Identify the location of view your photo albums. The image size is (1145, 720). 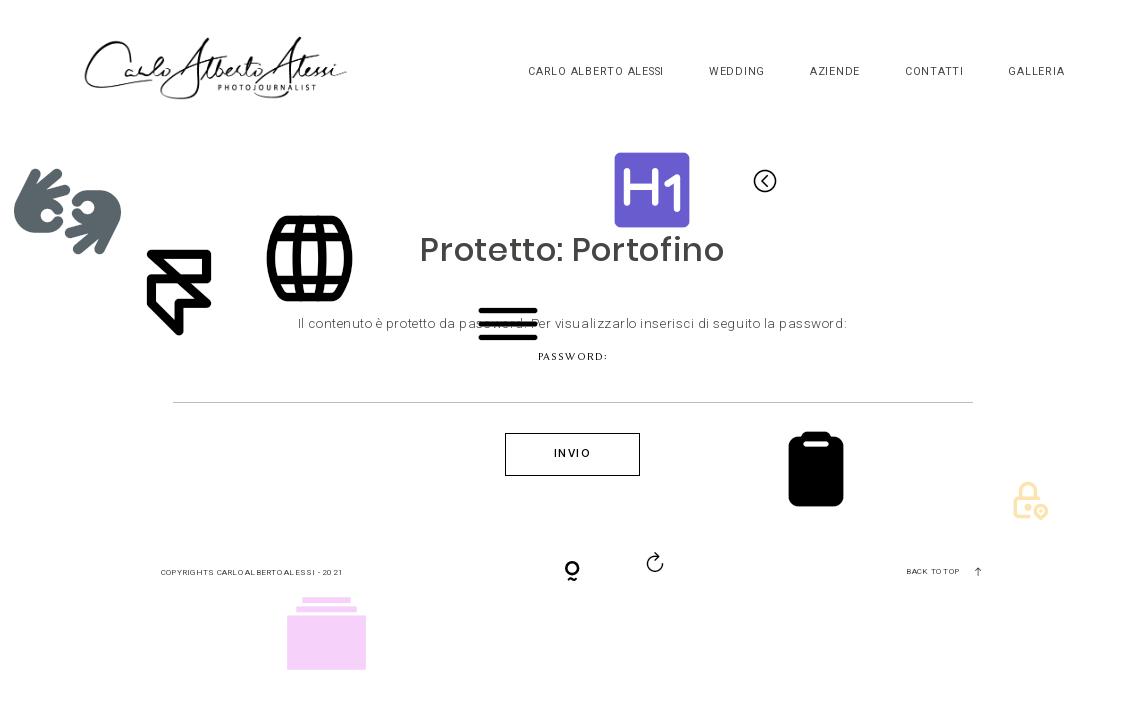
(326, 633).